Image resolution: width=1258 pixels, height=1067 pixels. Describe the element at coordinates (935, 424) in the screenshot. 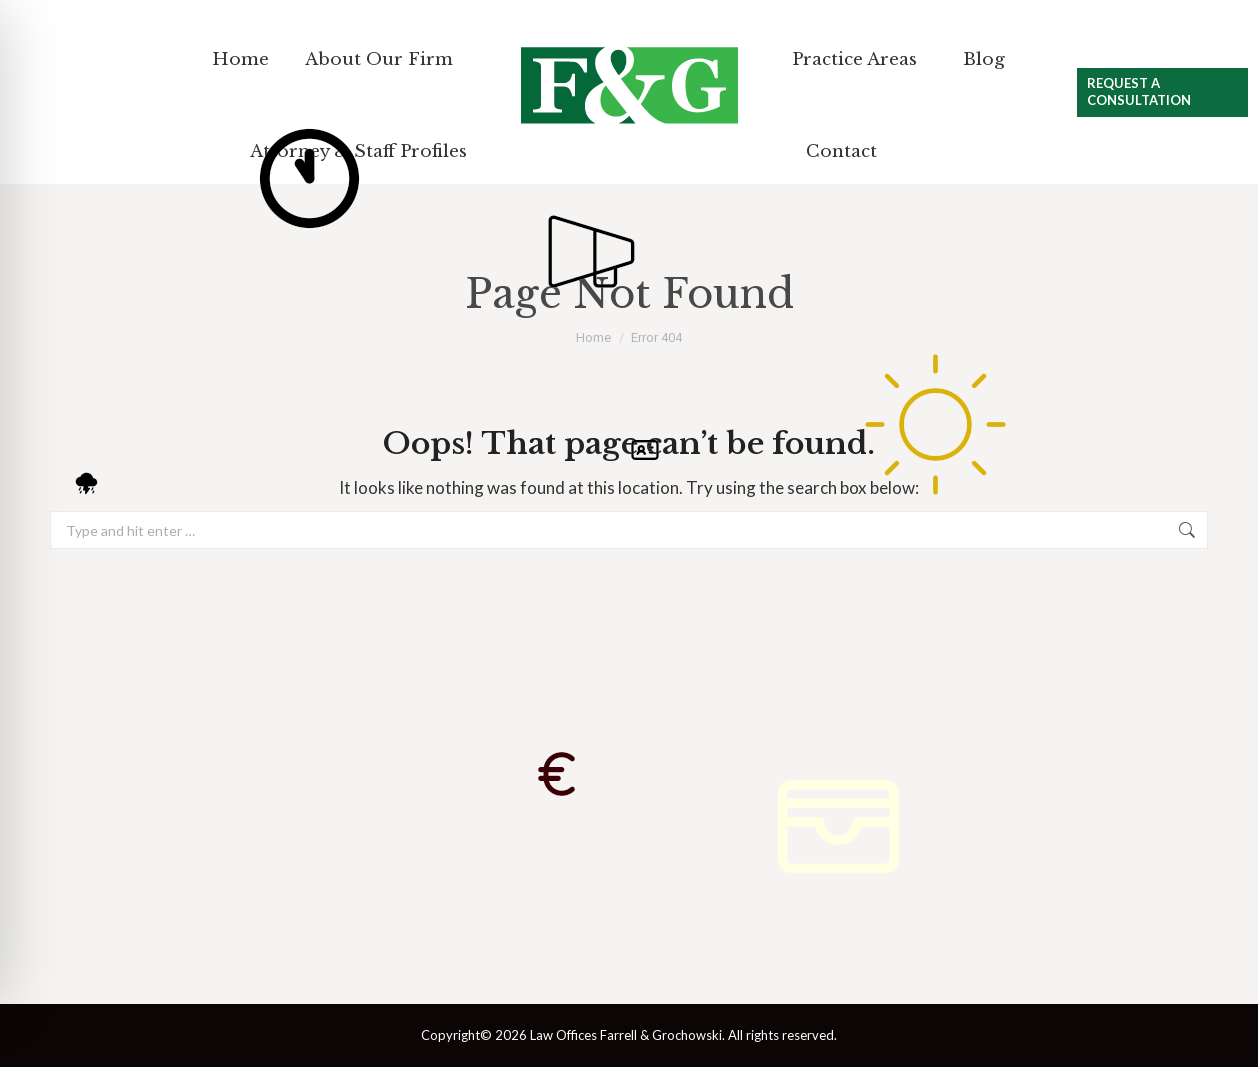

I see `switch to light mode` at that location.